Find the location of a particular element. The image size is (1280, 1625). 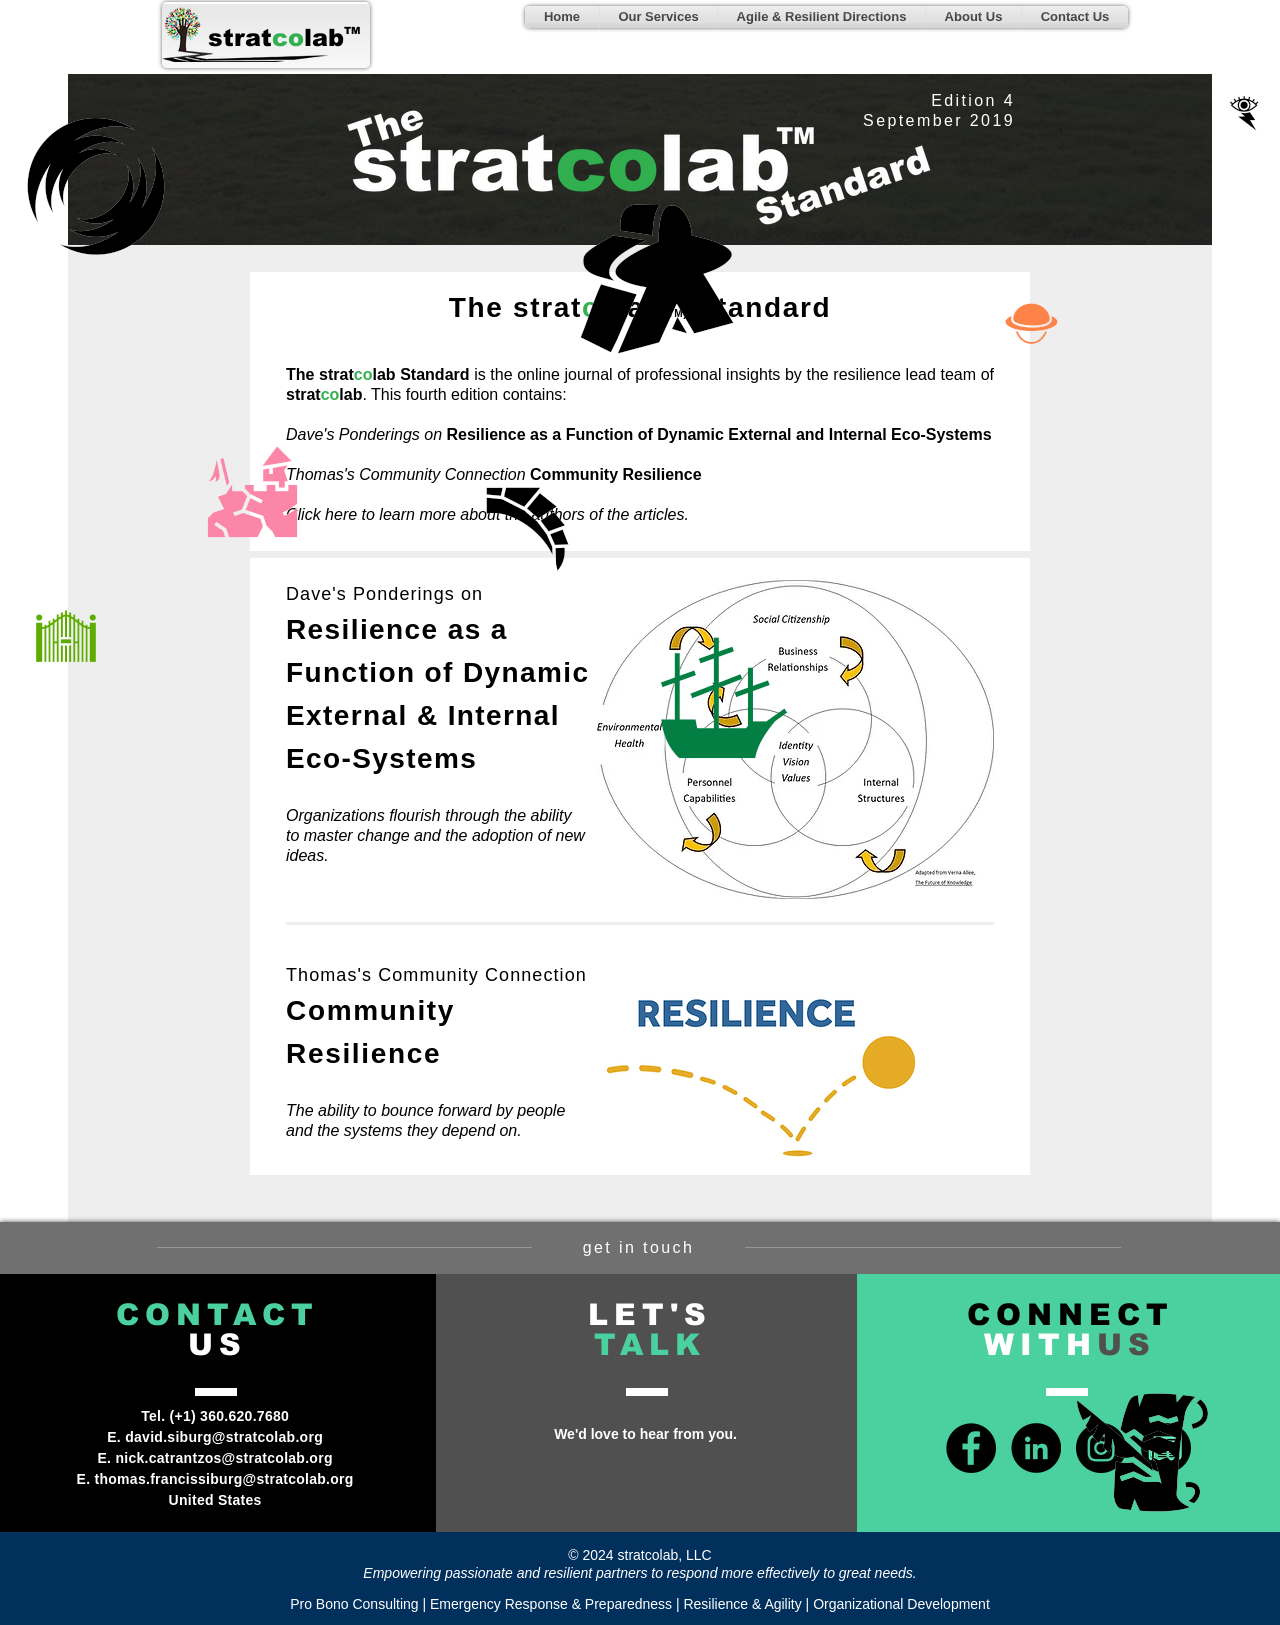

access quest log or story journal is located at coordinates (1142, 1452).